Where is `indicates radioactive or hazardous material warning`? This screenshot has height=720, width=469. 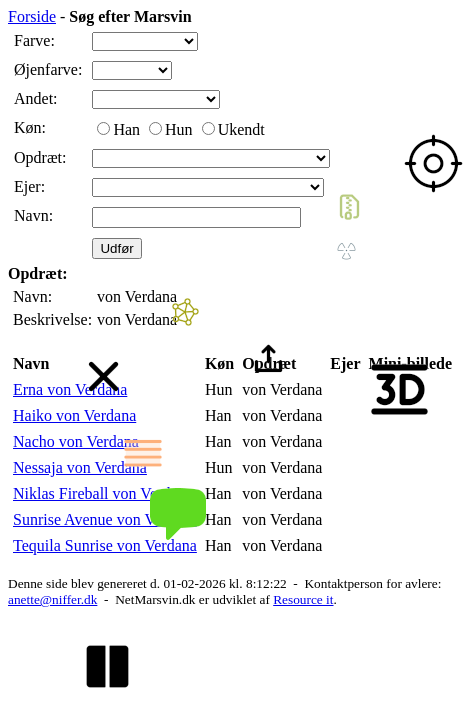
indicates radioactive or hazardous material warning is located at coordinates (346, 250).